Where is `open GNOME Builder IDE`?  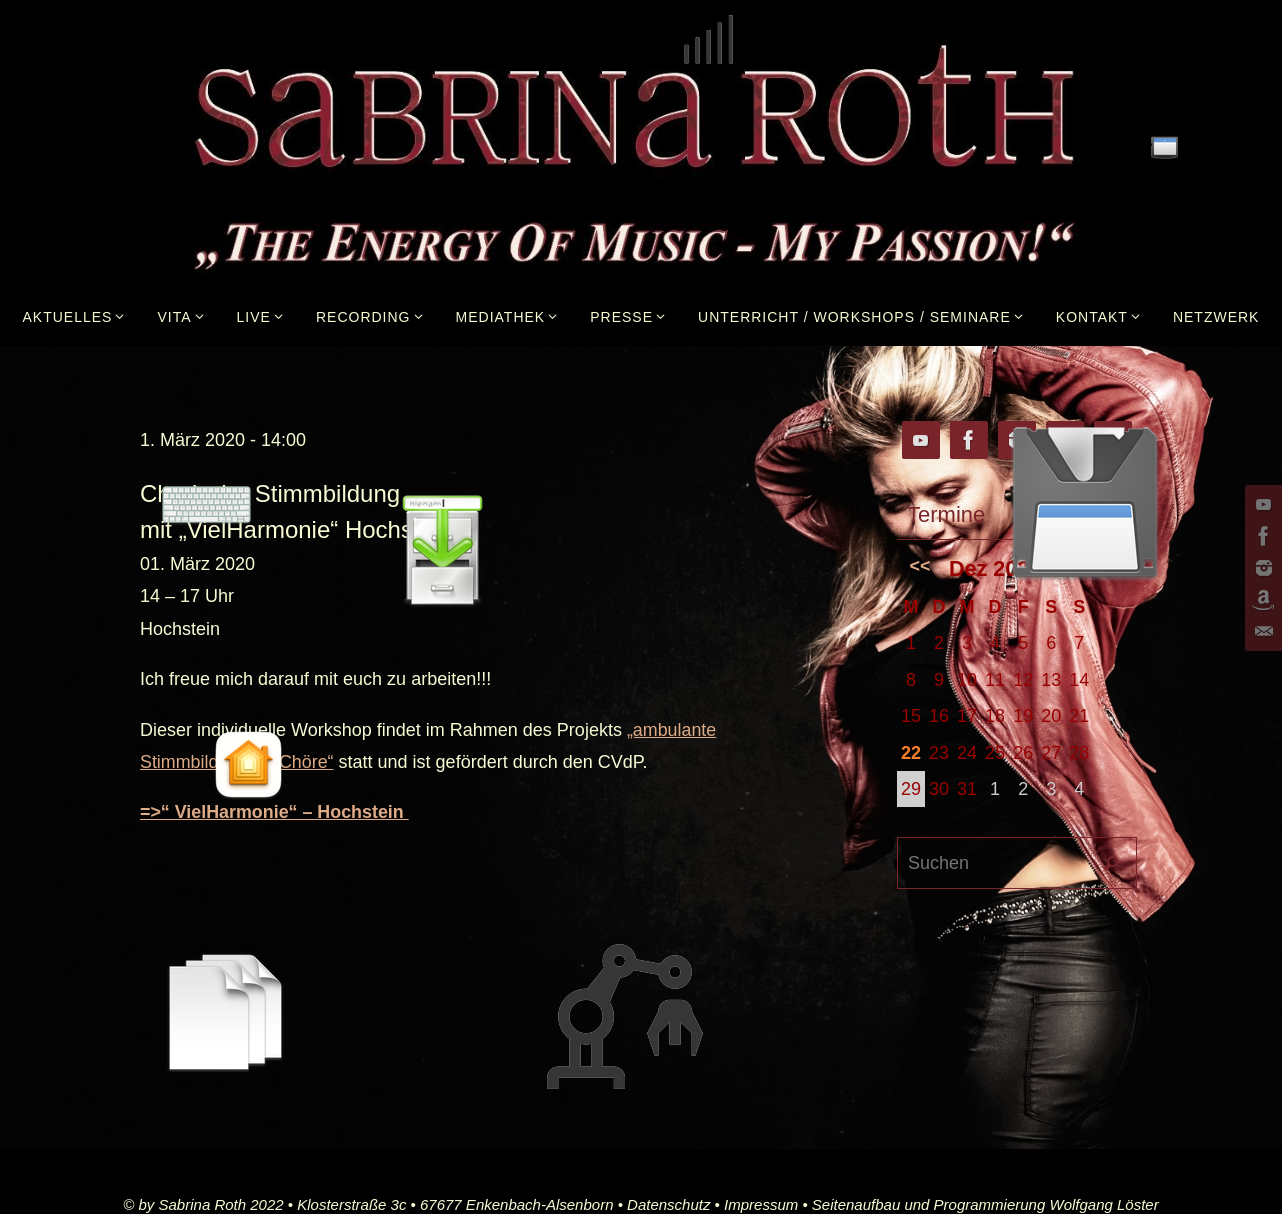 open GNOME Builder IDE is located at coordinates (625, 1011).